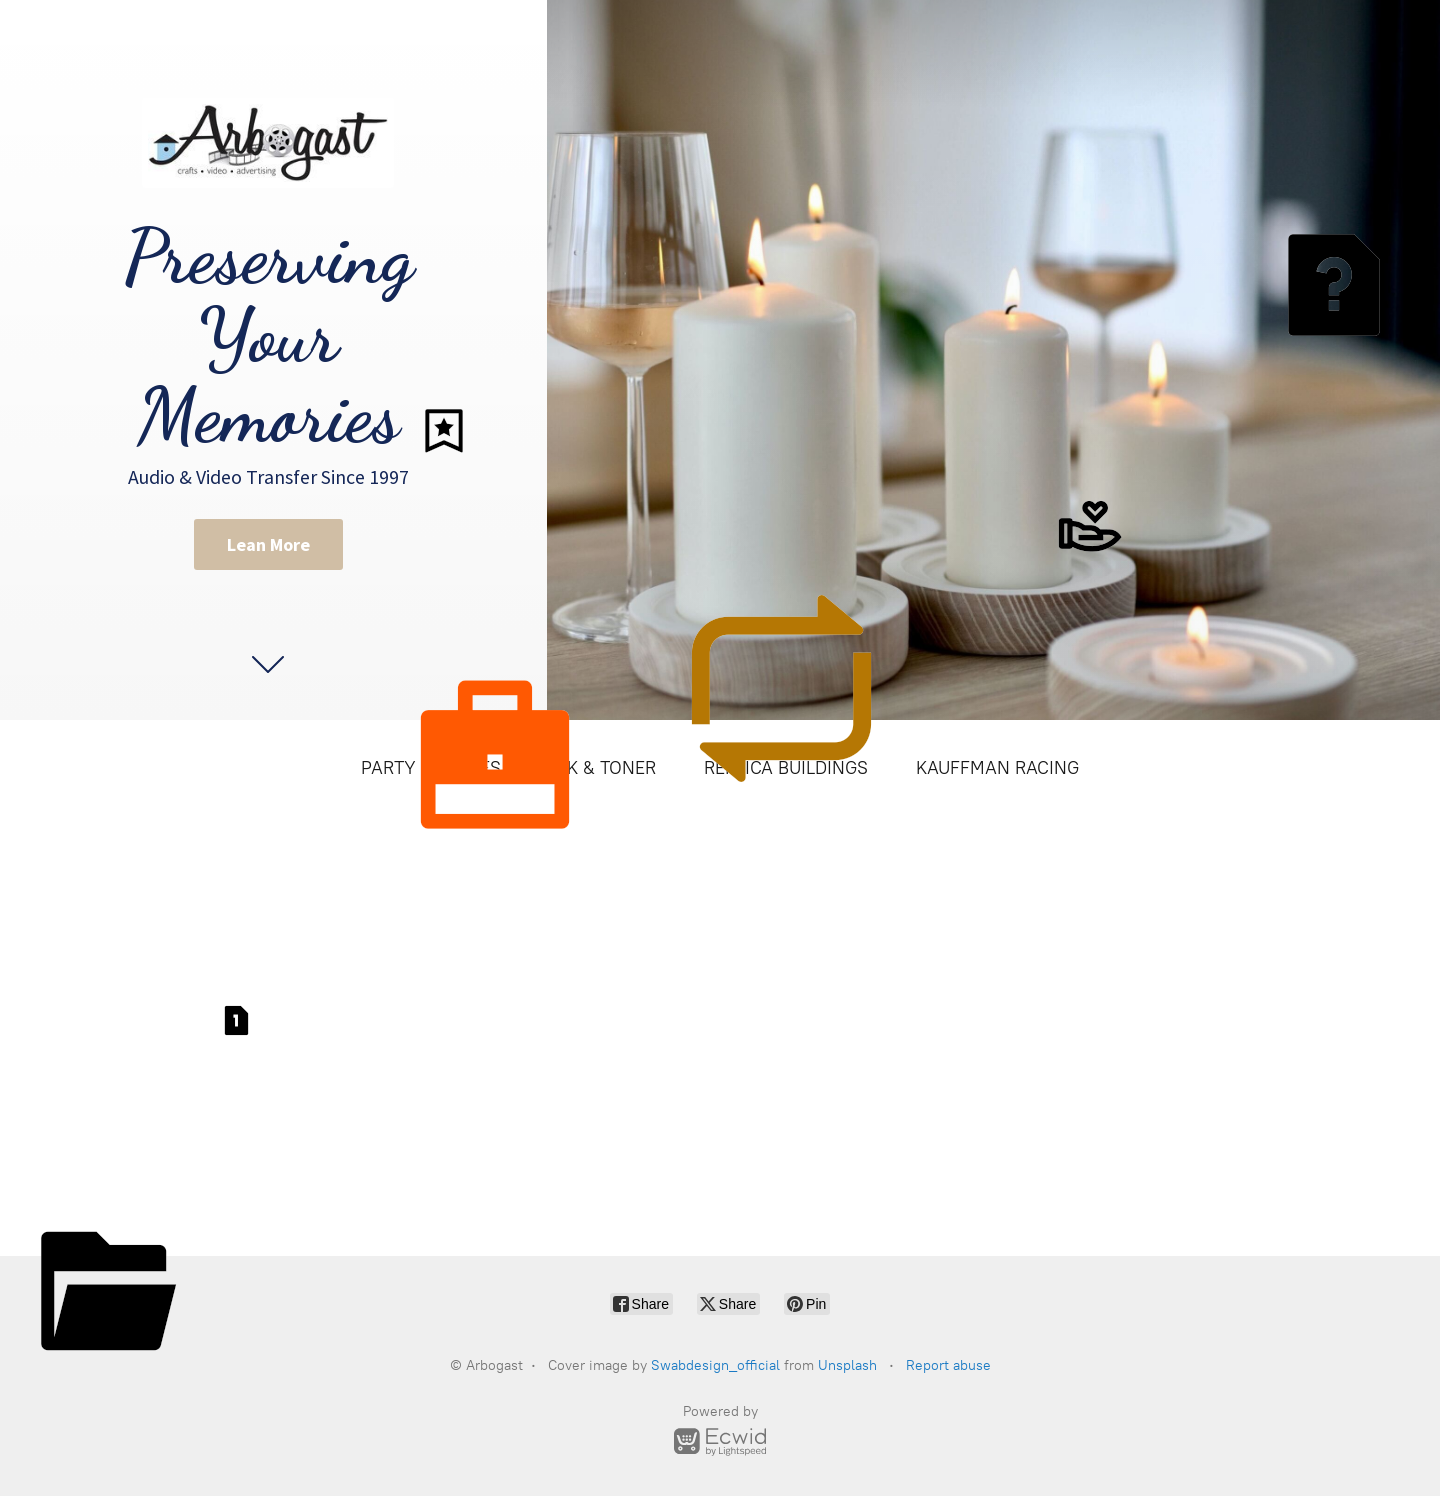  I want to click on bookmark this item as a favorite, so click(444, 430).